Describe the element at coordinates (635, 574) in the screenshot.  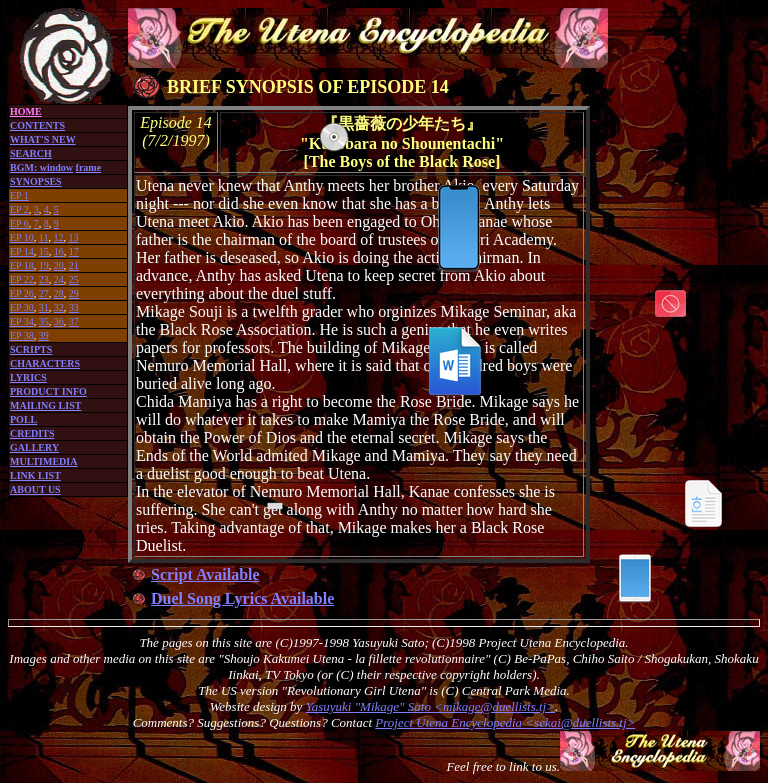
I see `iPad Mini 3 device with cellular connectivity` at that location.